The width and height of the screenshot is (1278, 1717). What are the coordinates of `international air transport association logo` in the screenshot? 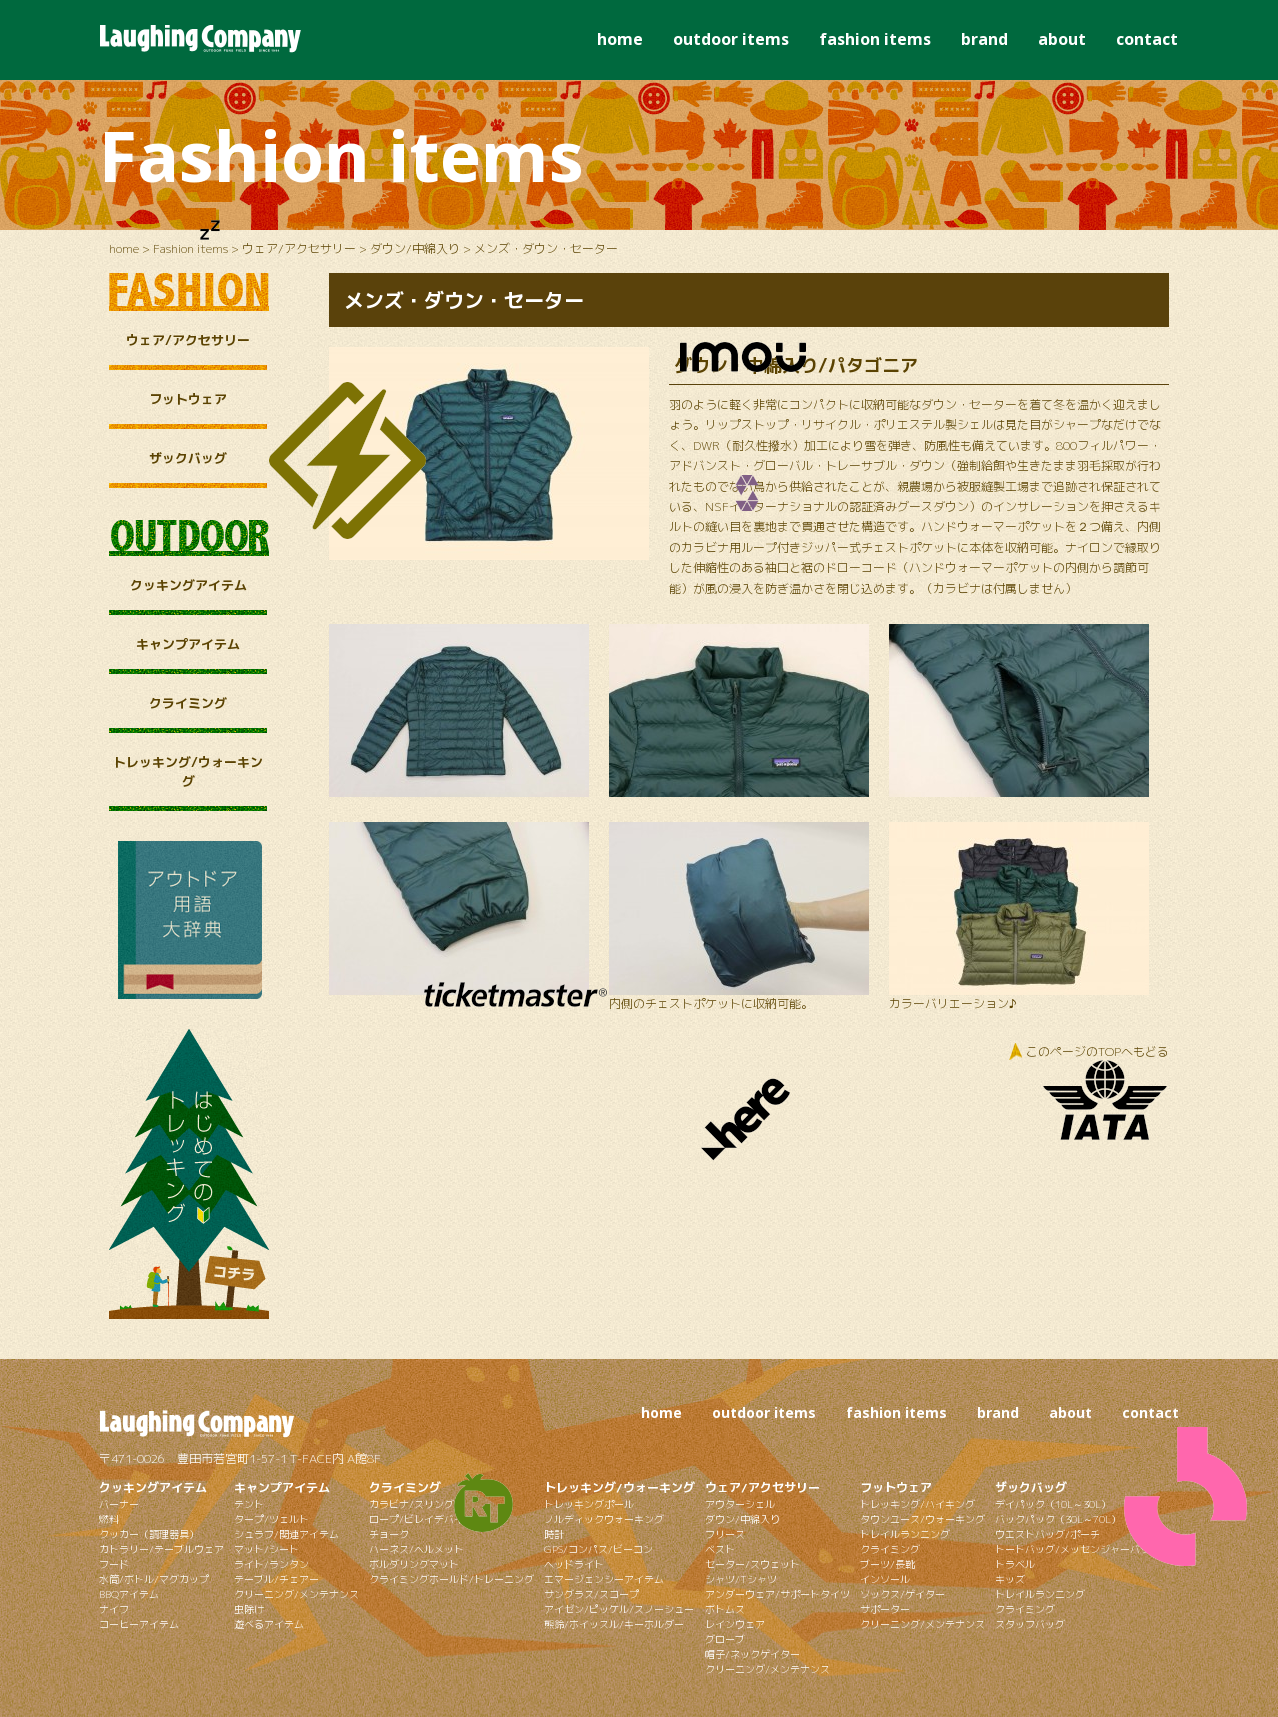 It's located at (1105, 1100).